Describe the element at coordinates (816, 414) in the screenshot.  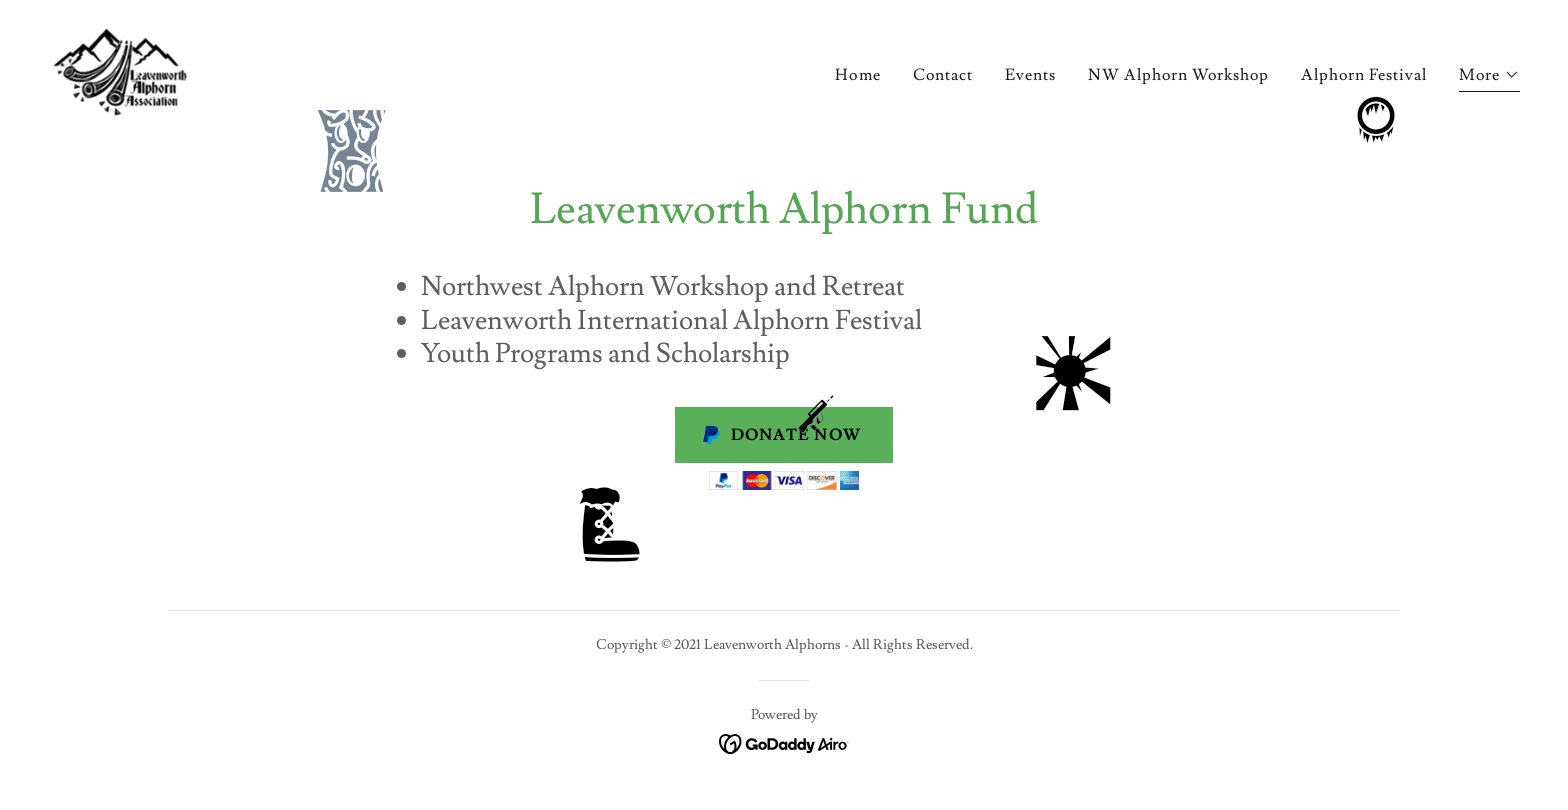
I see `select the FAMAS assault rifle weapon` at that location.